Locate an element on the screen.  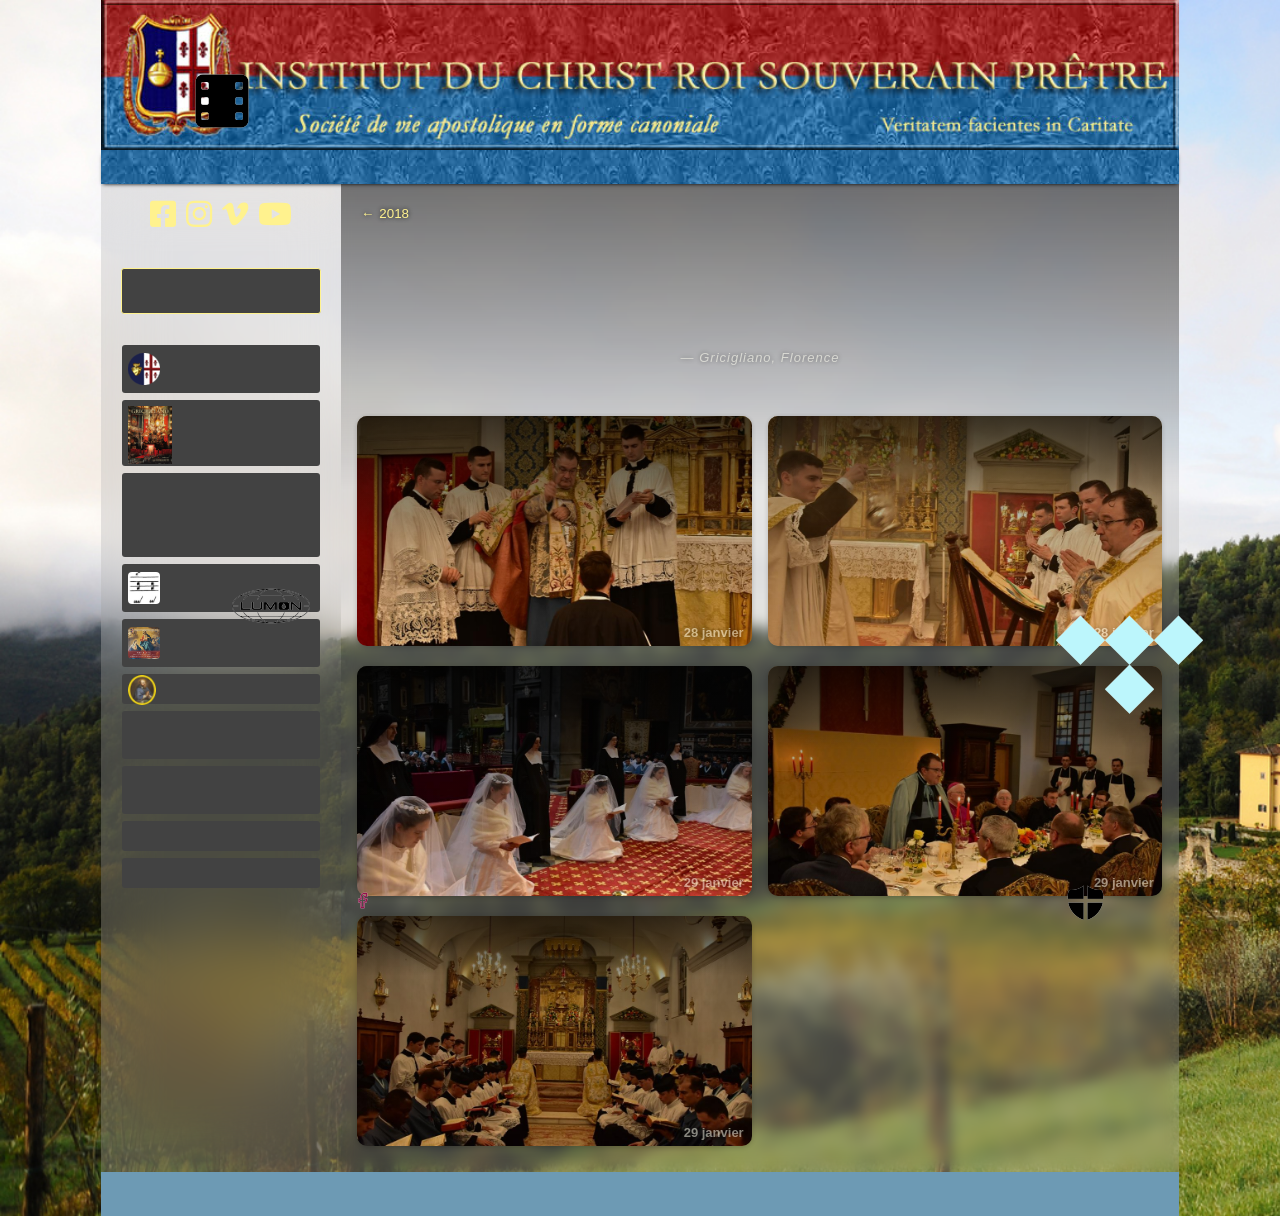
privacy or security settings is located at coordinates (1085, 902).